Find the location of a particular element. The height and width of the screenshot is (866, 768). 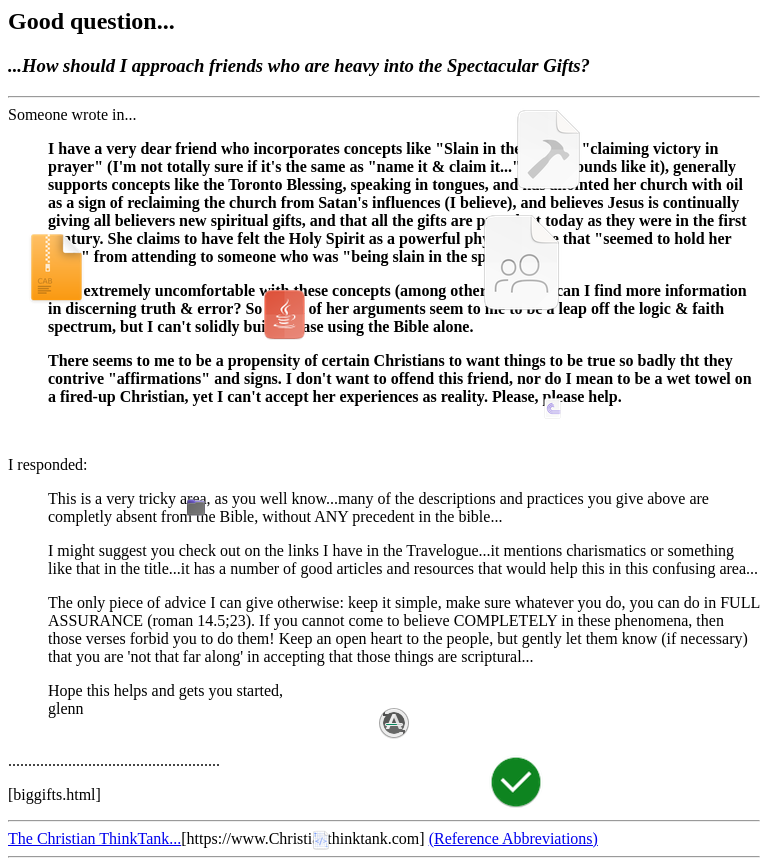

credits or attribution text file is located at coordinates (521, 262).